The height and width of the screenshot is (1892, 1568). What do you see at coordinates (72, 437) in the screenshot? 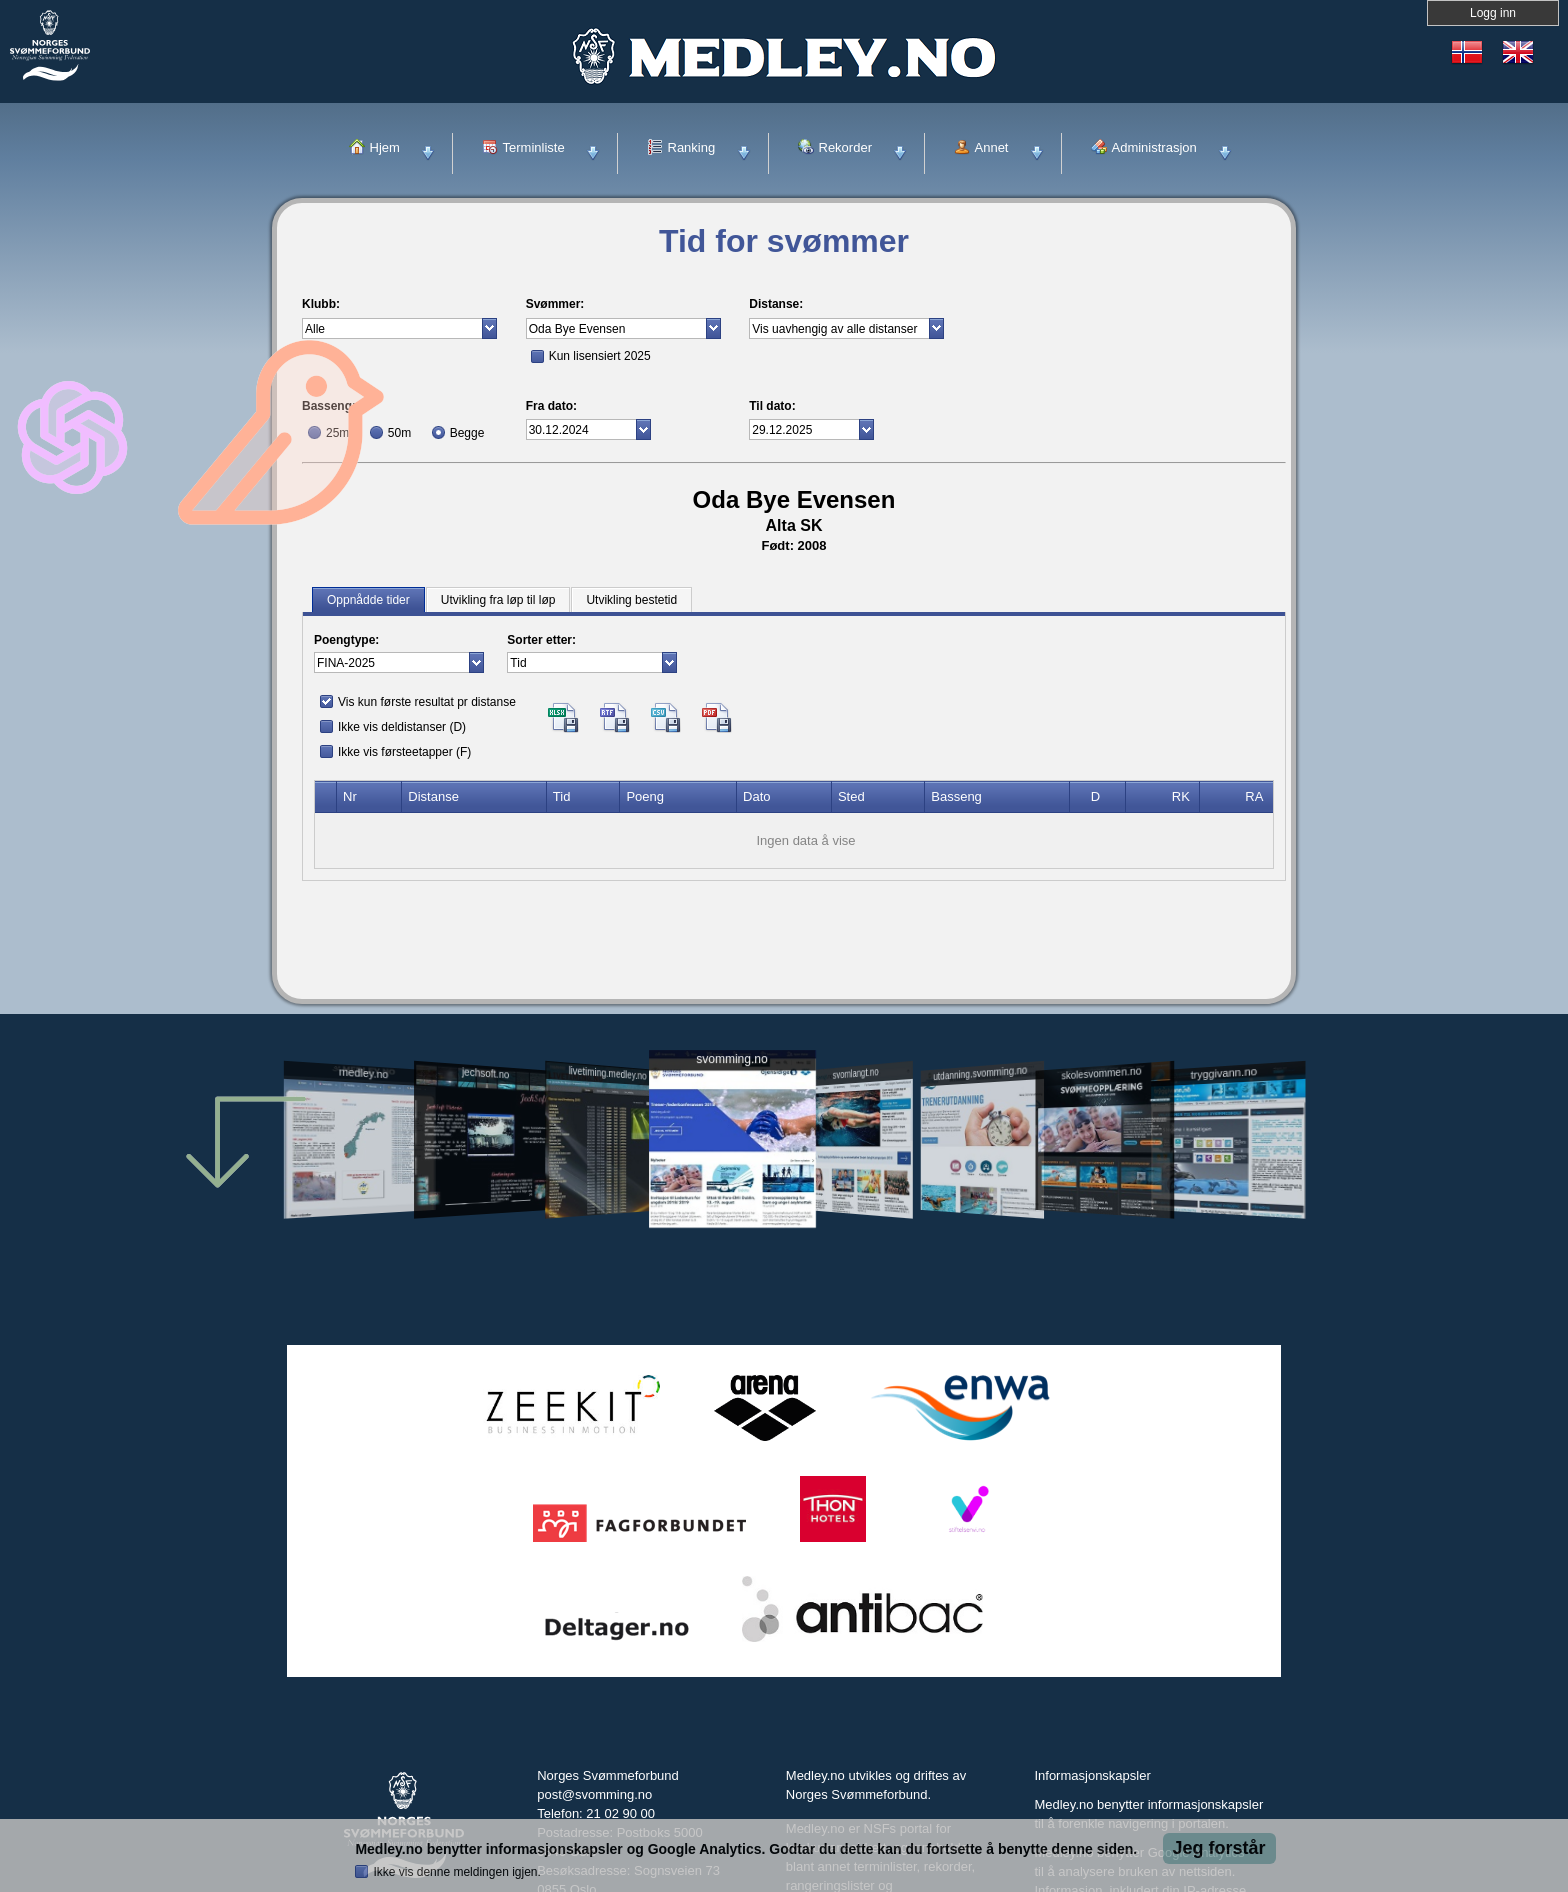
I see `access OpenAI services or ChatGPT` at bounding box center [72, 437].